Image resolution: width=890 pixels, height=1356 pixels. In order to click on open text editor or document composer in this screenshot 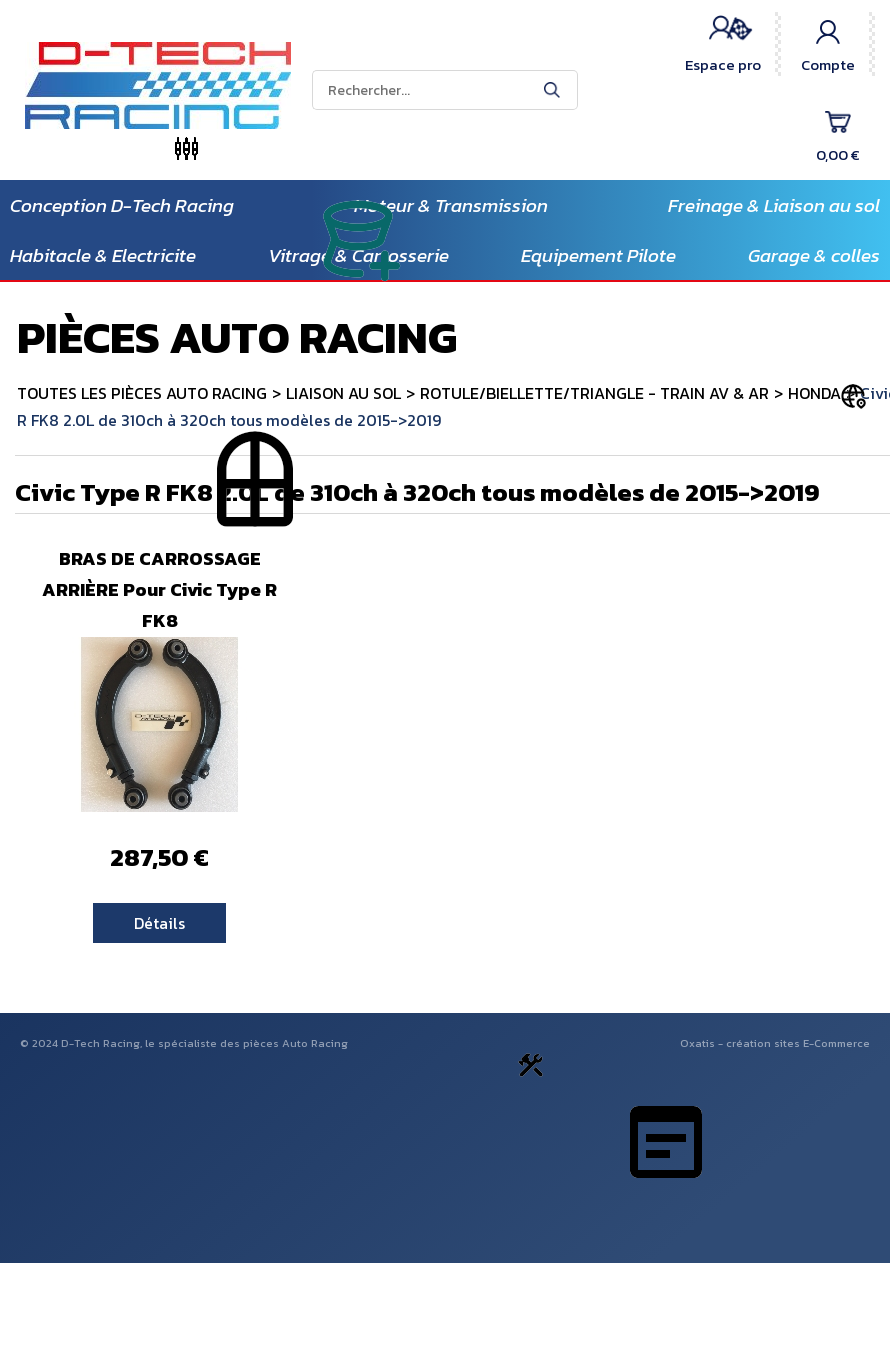, I will do `click(666, 1142)`.